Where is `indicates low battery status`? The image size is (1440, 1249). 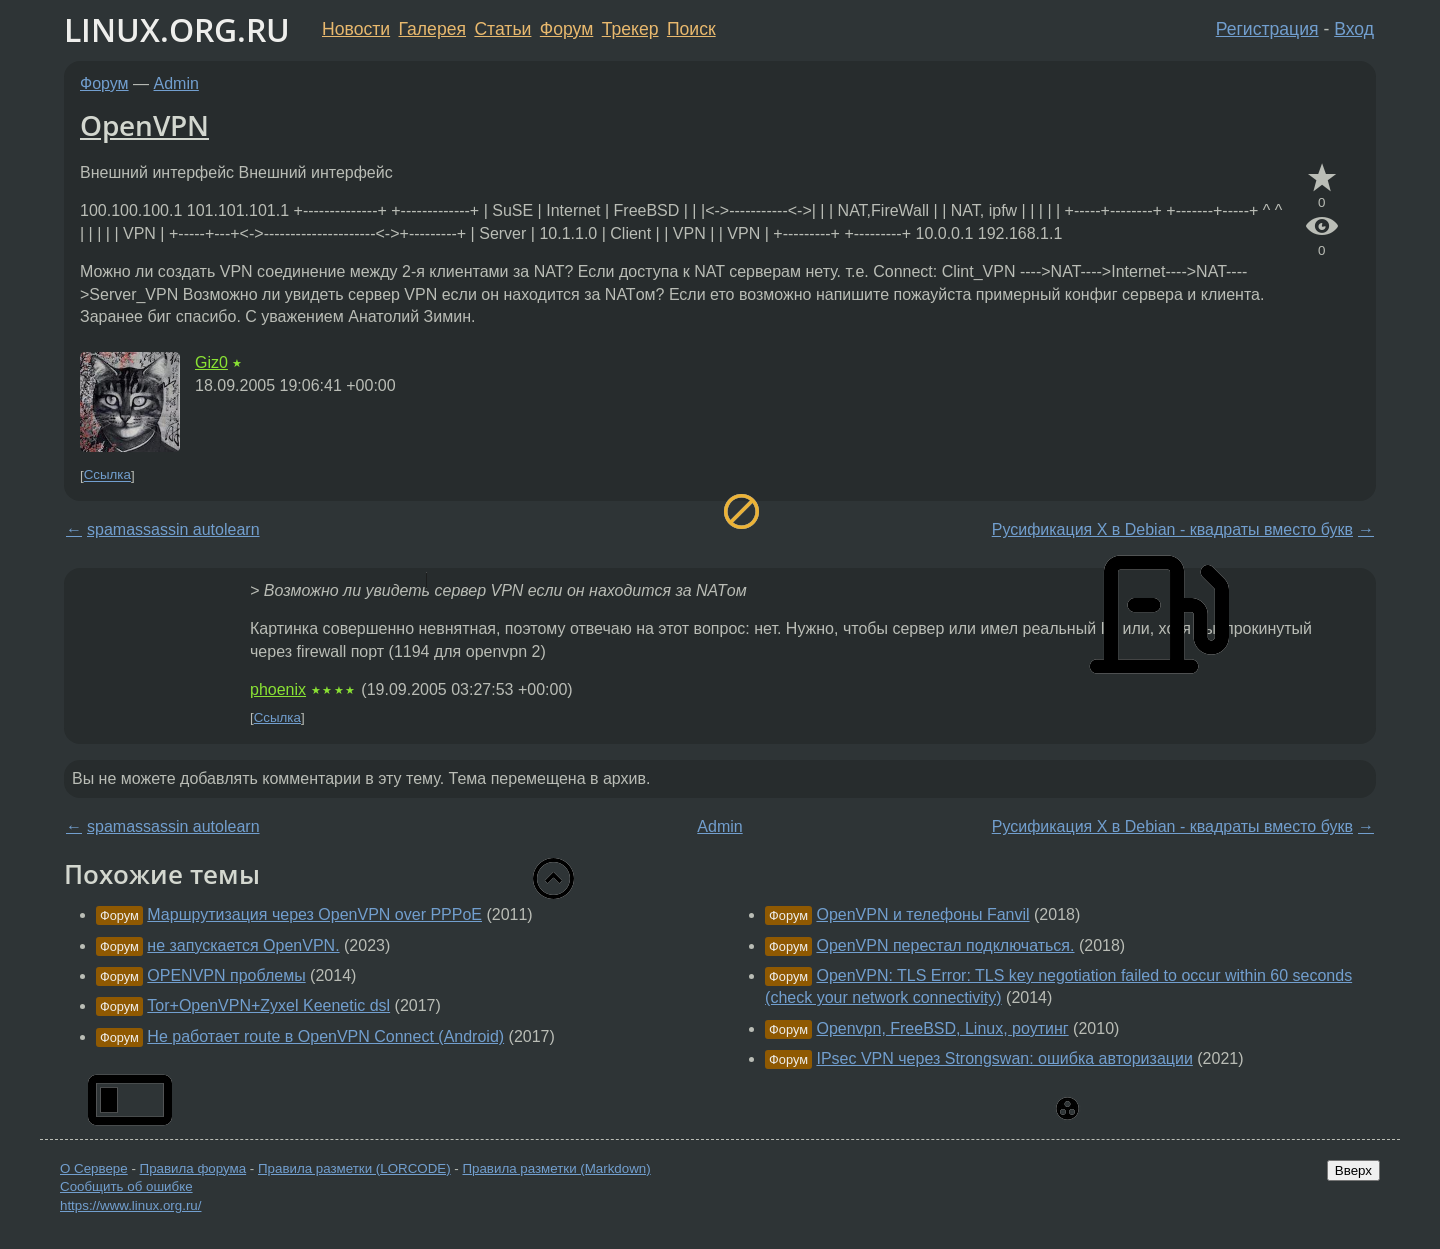
indicates low battery status is located at coordinates (130, 1100).